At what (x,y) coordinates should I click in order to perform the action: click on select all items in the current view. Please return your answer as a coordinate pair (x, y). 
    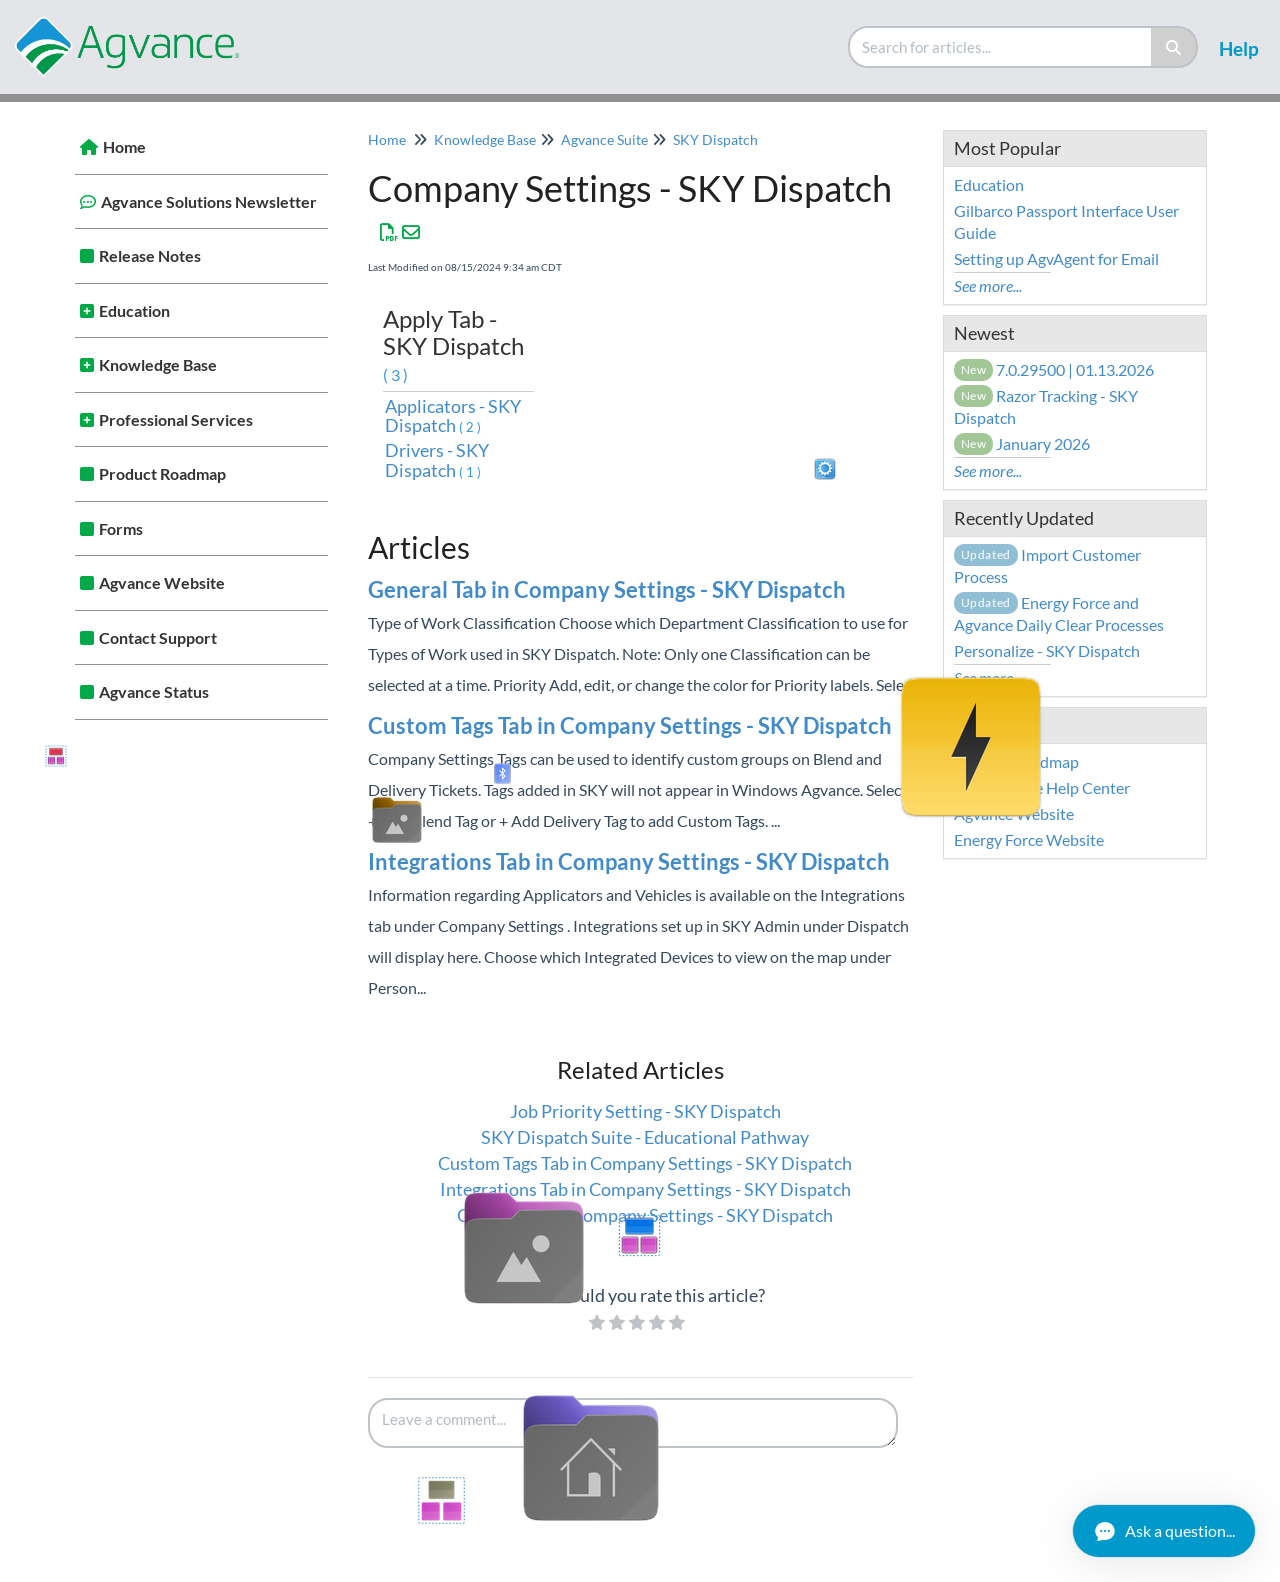
    Looking at the image, I should click on (56, 756).